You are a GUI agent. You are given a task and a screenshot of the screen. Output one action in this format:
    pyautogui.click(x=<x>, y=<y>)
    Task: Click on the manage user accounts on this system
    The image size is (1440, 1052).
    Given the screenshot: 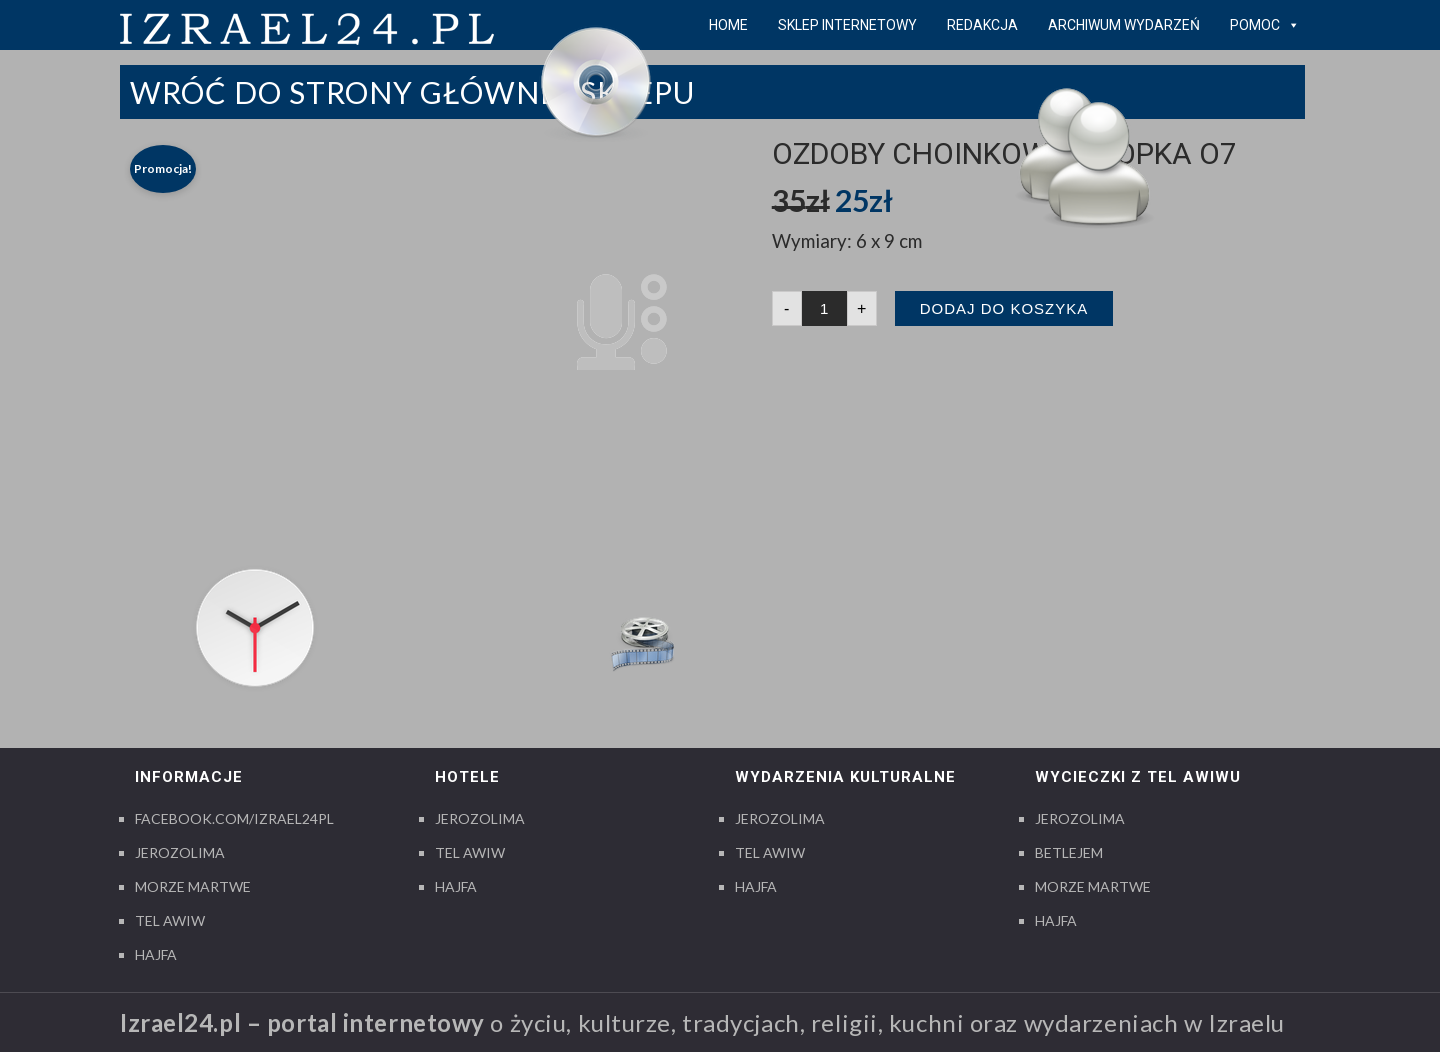 What is the action you would take?
    pyautogui.click(x=1085, y=158)
    